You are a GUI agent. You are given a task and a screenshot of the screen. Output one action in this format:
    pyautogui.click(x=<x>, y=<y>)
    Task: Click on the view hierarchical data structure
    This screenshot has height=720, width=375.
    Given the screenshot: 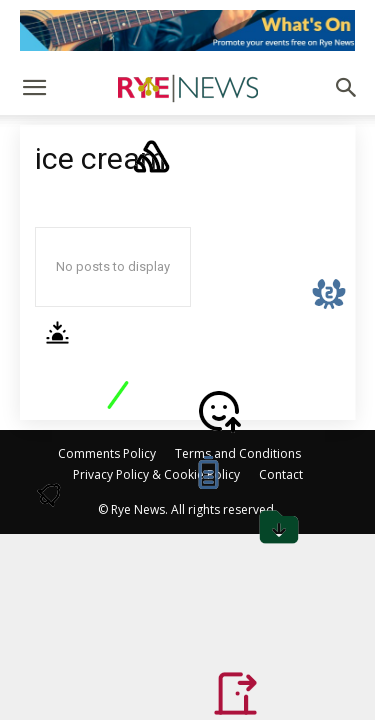 What is the action you would take?
    pyautogui.click(x=148, y=86)
    